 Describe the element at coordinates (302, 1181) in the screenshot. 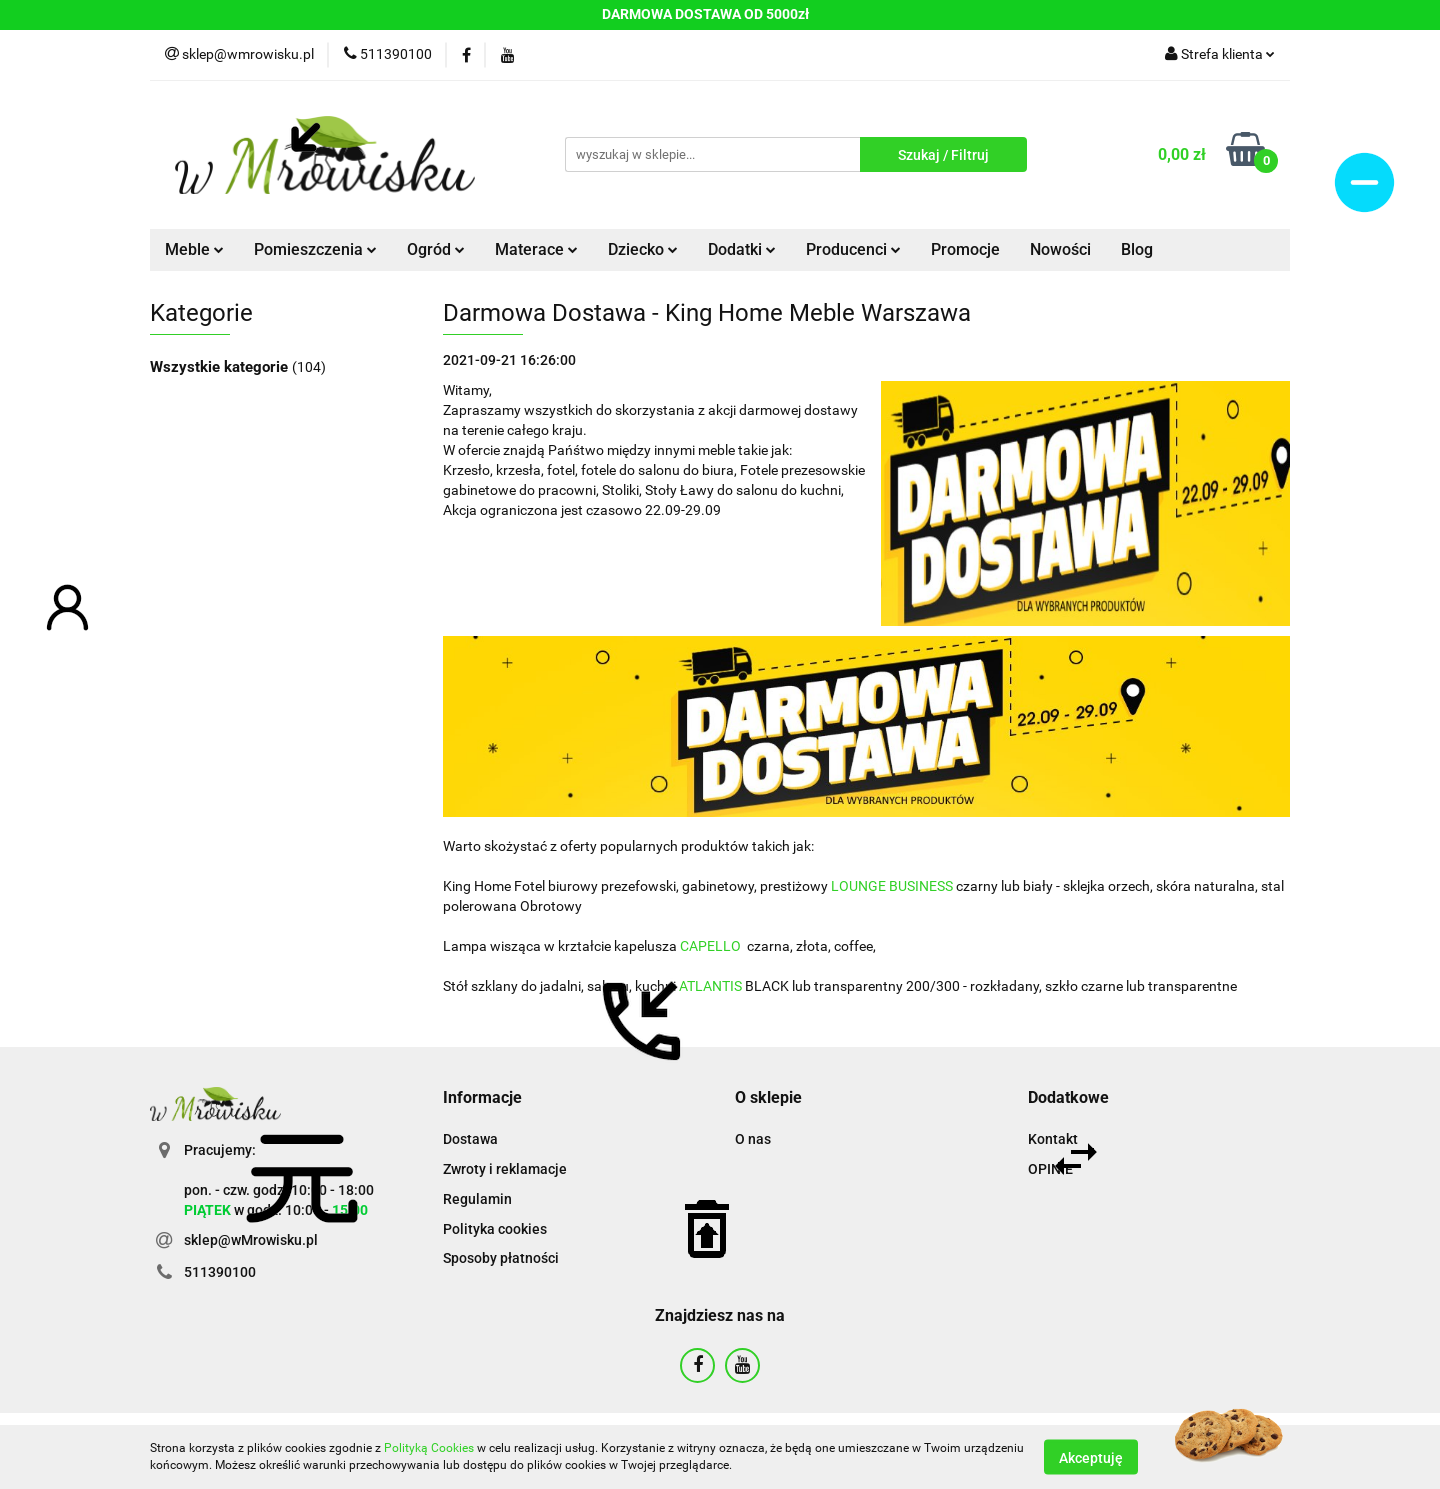

I see `view prices in chinese yuan` at that location.